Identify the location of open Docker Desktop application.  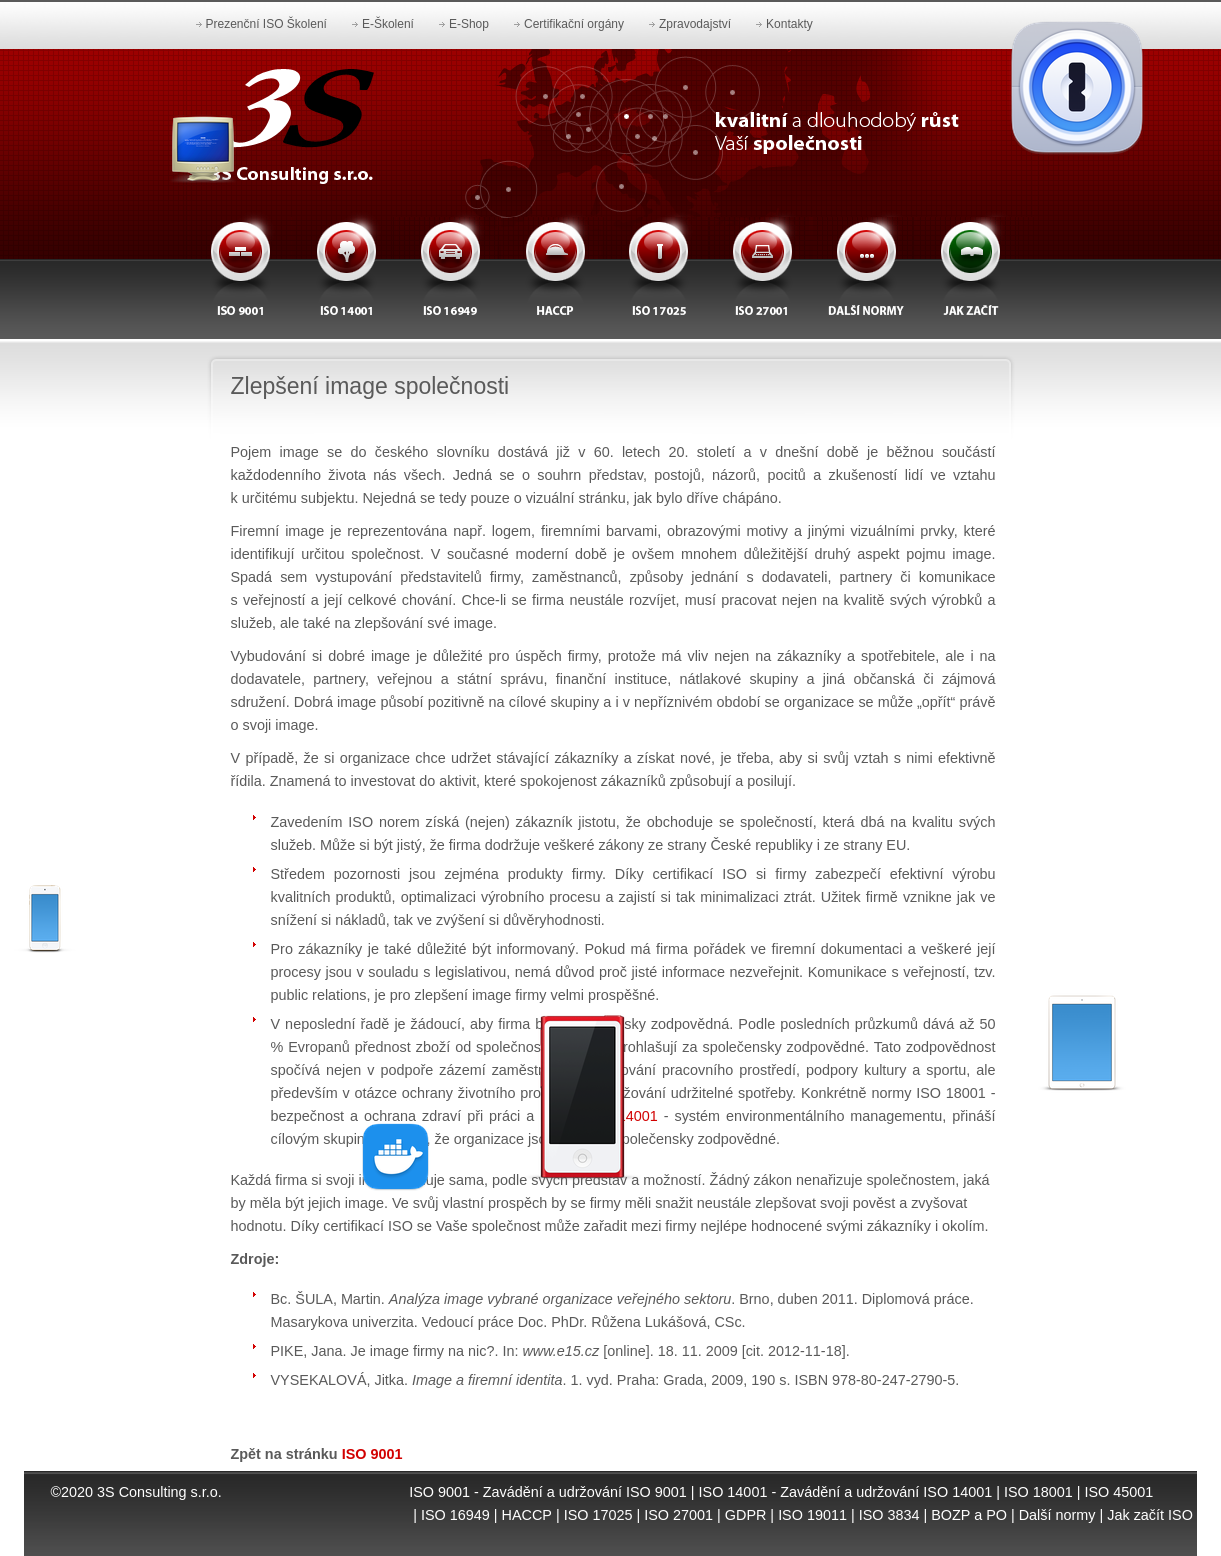
(395, 1156).